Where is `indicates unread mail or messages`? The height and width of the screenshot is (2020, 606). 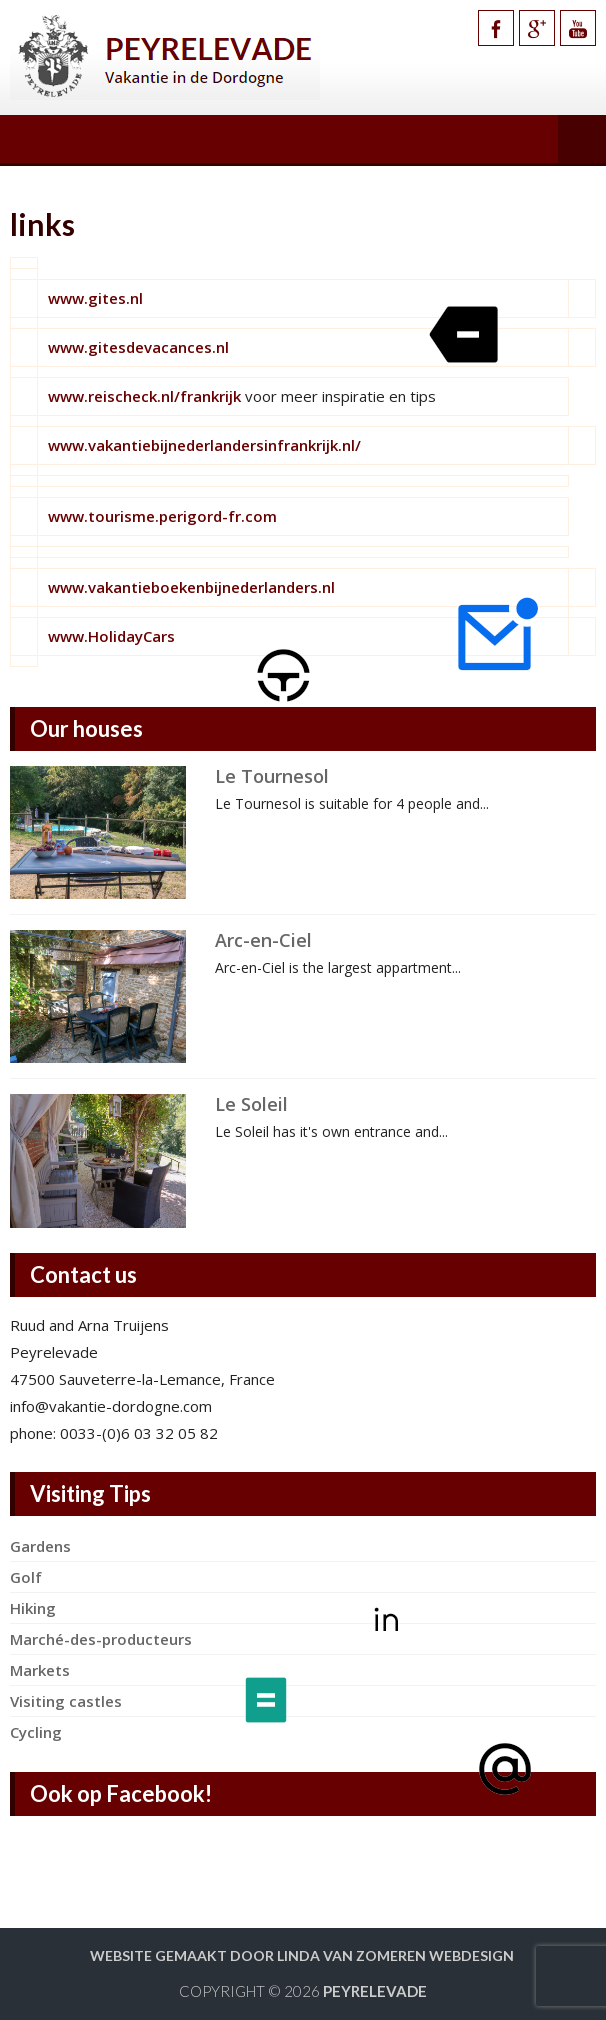 indicates unread mail or messages is located at coordinates (494, 637).